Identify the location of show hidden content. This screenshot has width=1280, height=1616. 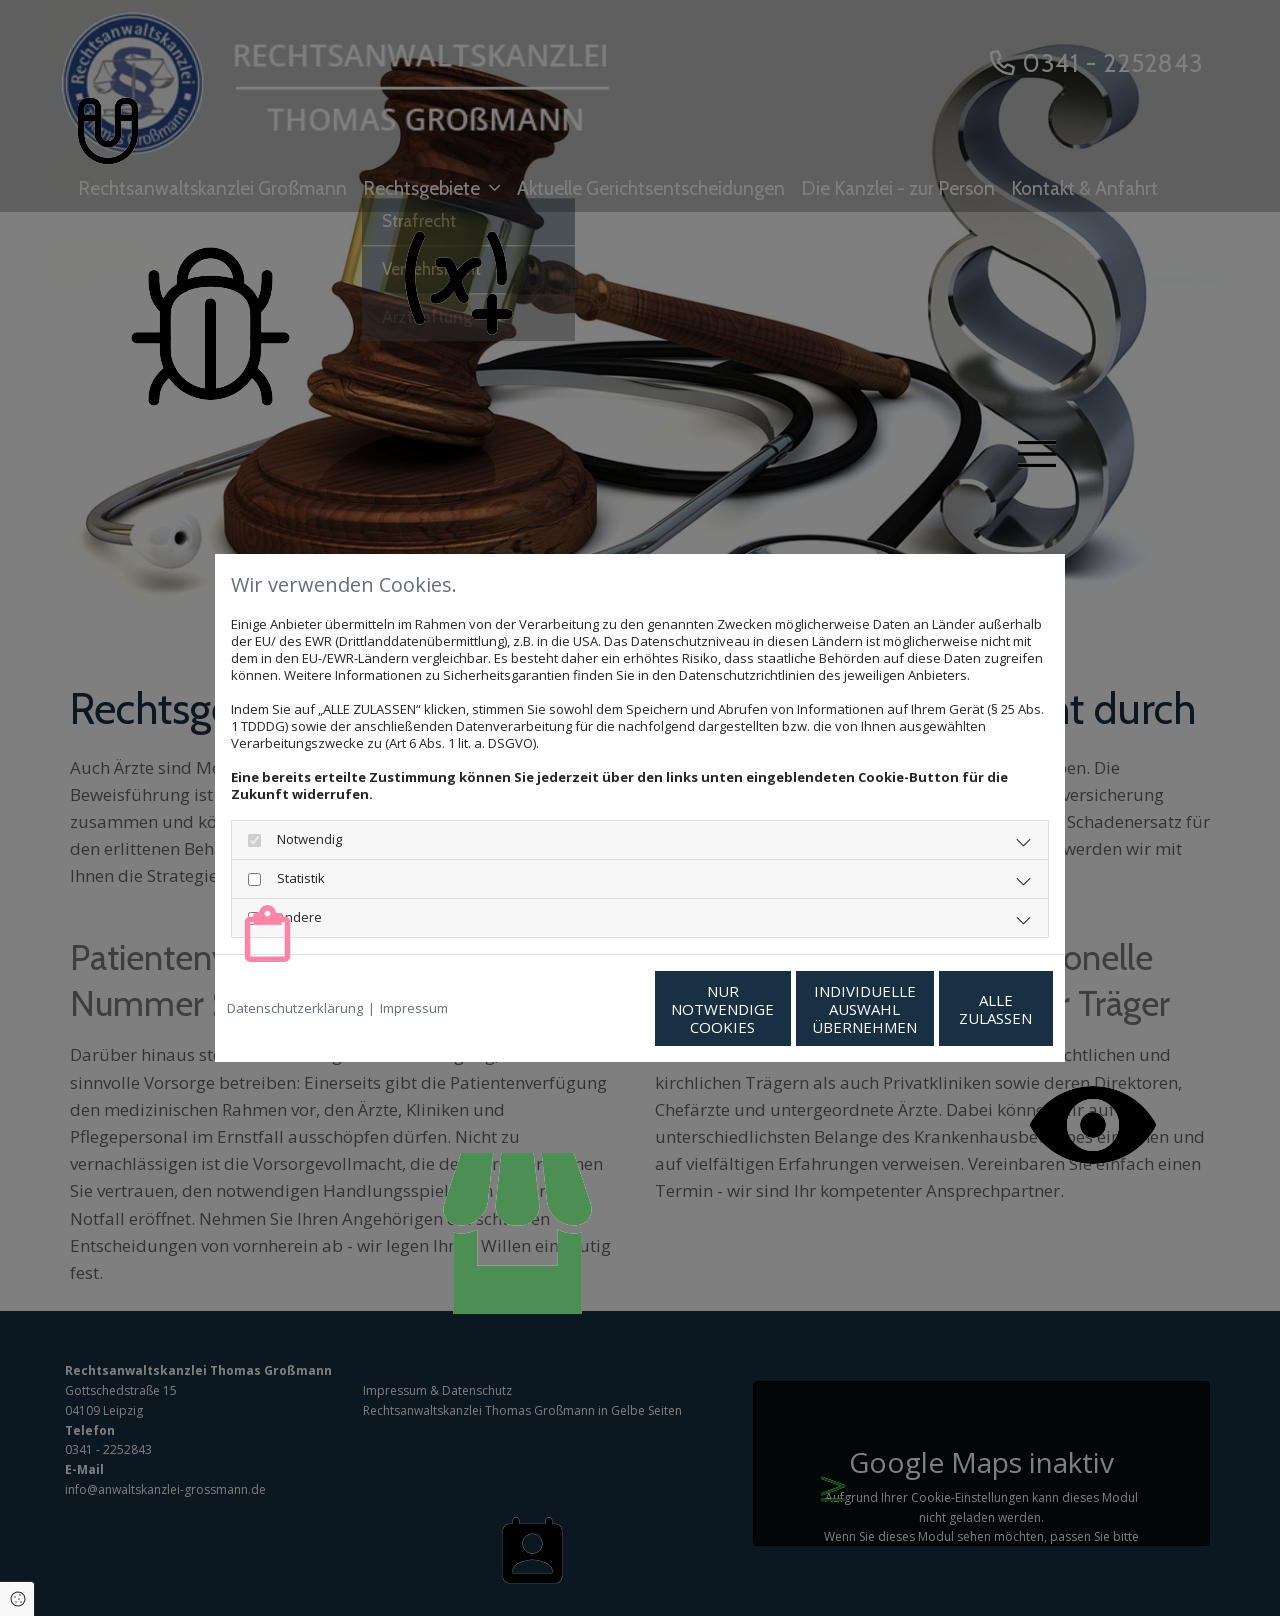
(1093, 1125).